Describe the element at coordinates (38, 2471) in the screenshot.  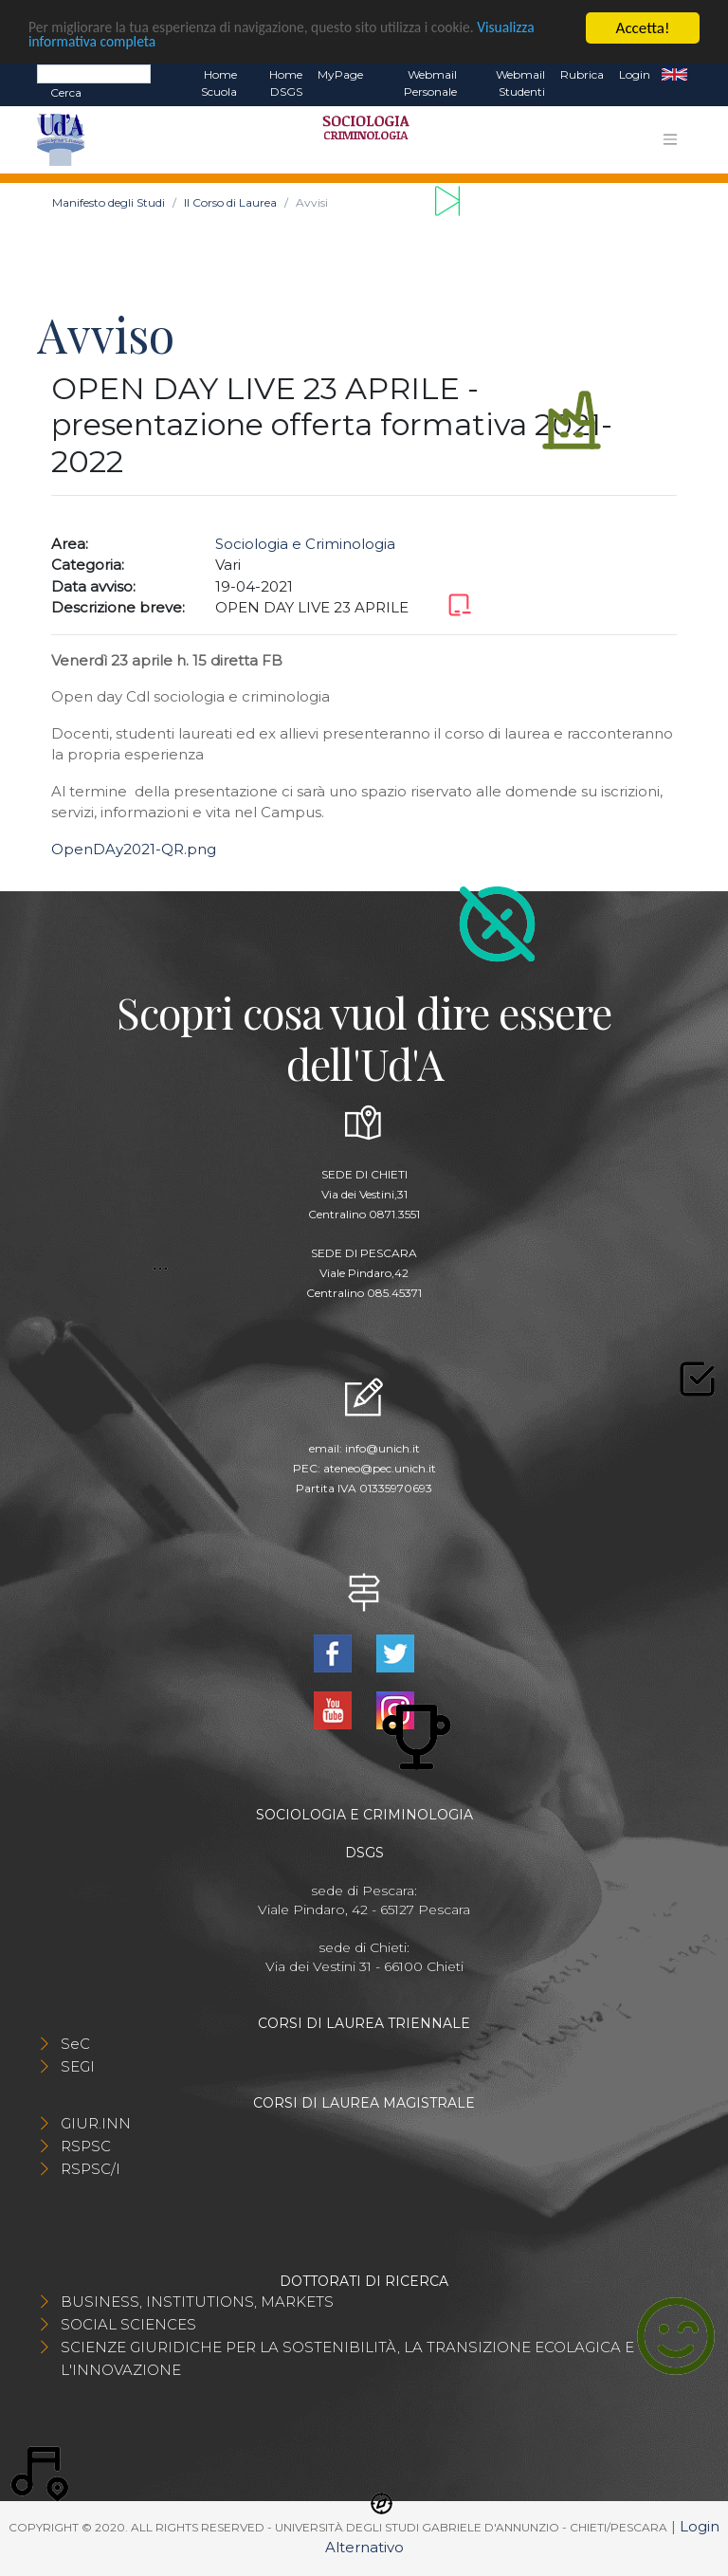
I see `view music tagged with a location` at that location.